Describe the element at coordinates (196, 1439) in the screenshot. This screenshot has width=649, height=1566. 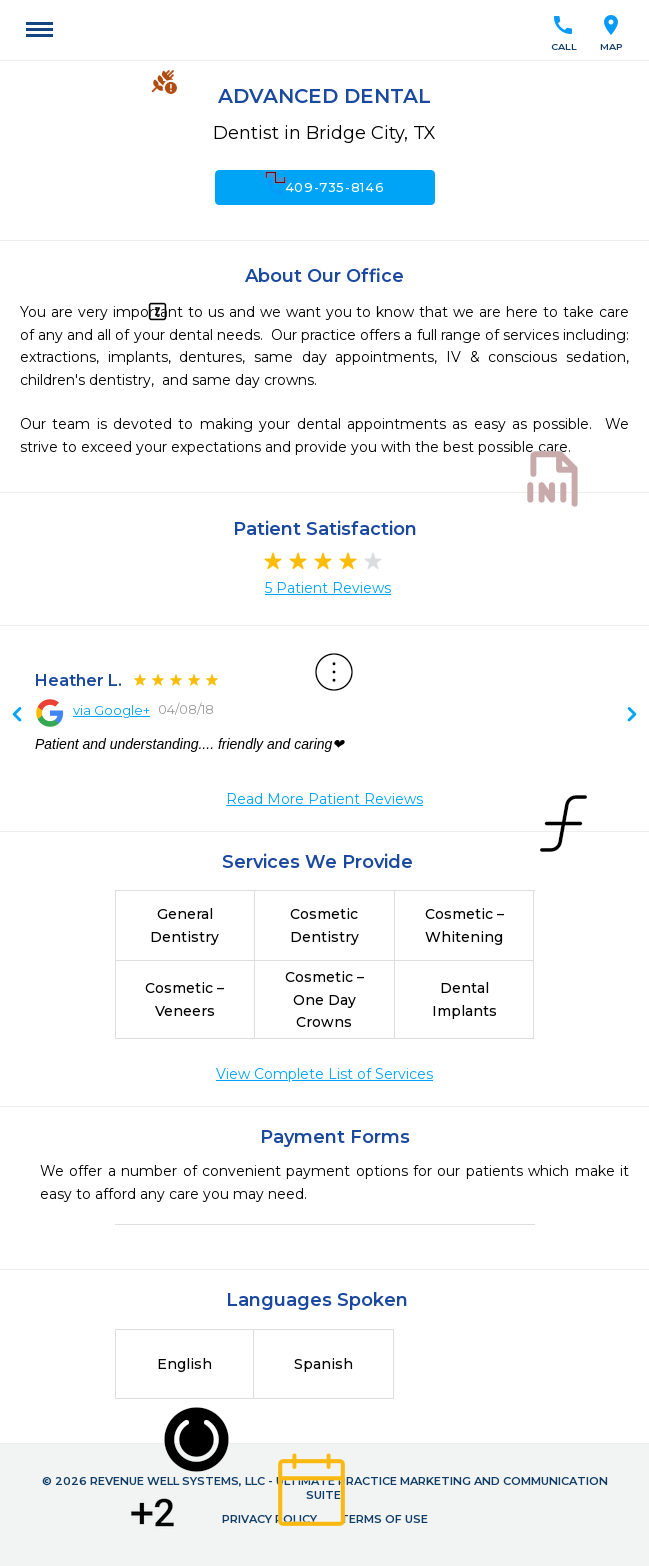
I see `indicates loading or processing in progress` at that location.